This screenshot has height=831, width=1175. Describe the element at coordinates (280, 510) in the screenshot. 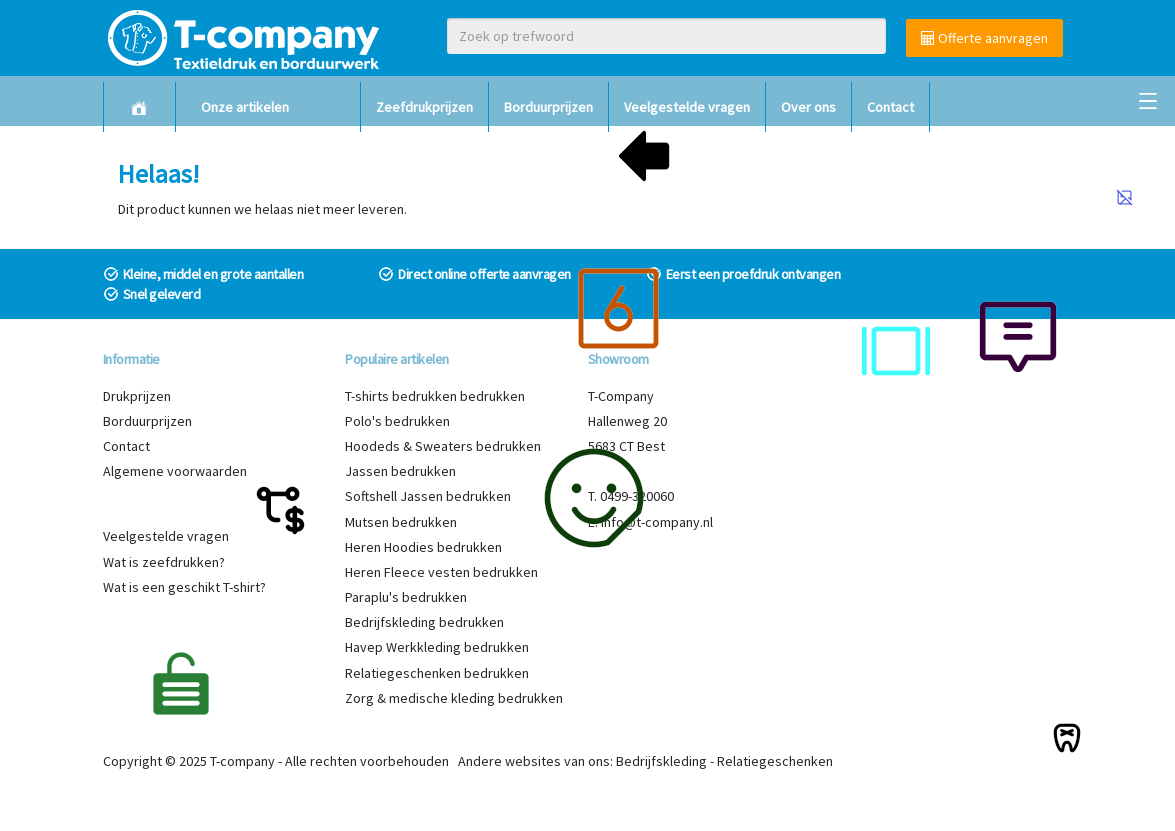

I see `view transaction history` at that location.